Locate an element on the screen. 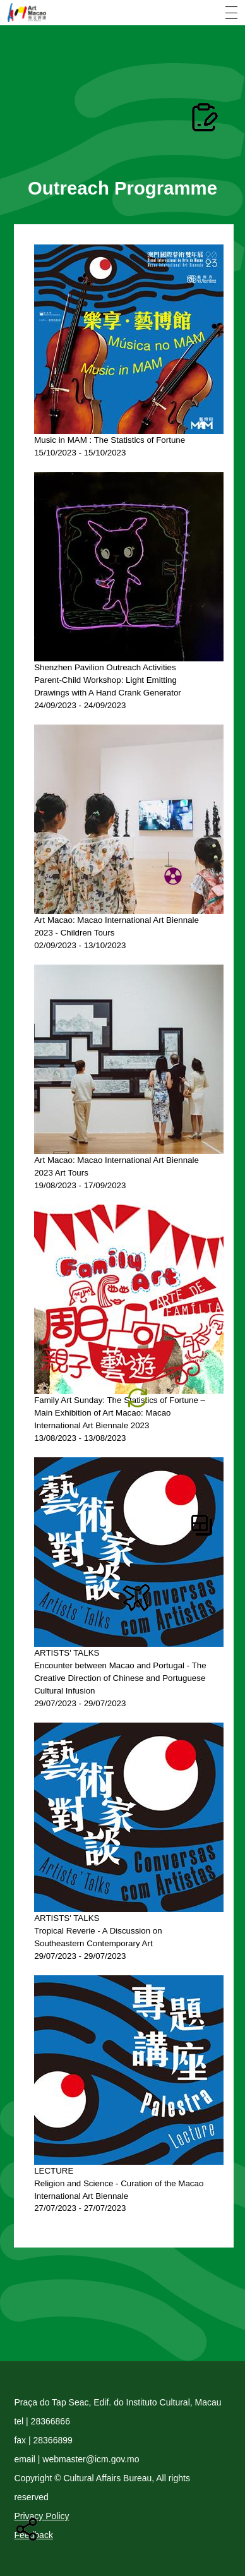  open a book or reading app is located at coordinates (169, 567).